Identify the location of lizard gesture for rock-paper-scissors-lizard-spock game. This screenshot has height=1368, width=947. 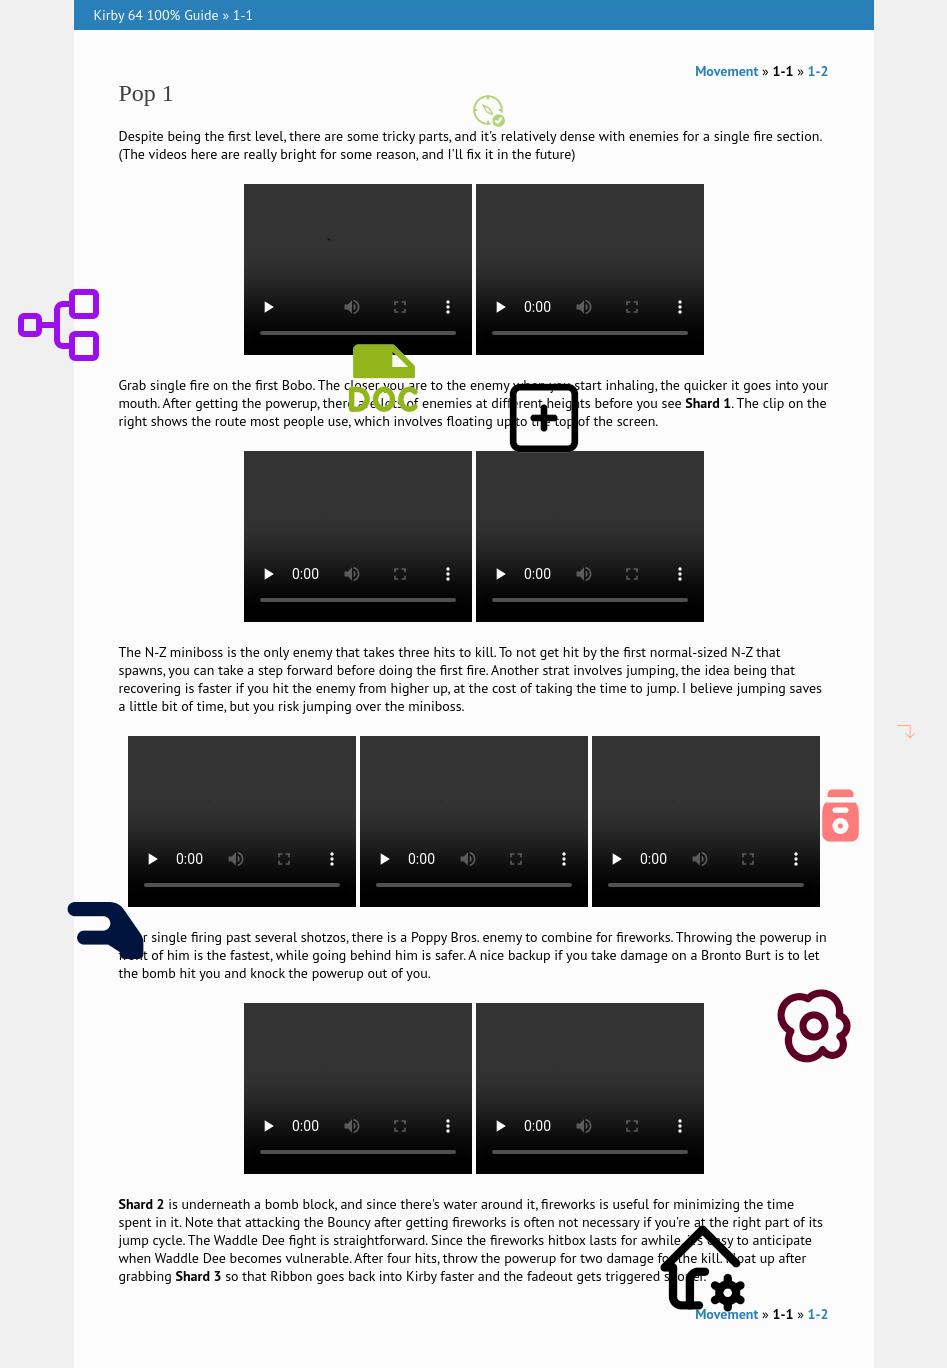
(105, 930).